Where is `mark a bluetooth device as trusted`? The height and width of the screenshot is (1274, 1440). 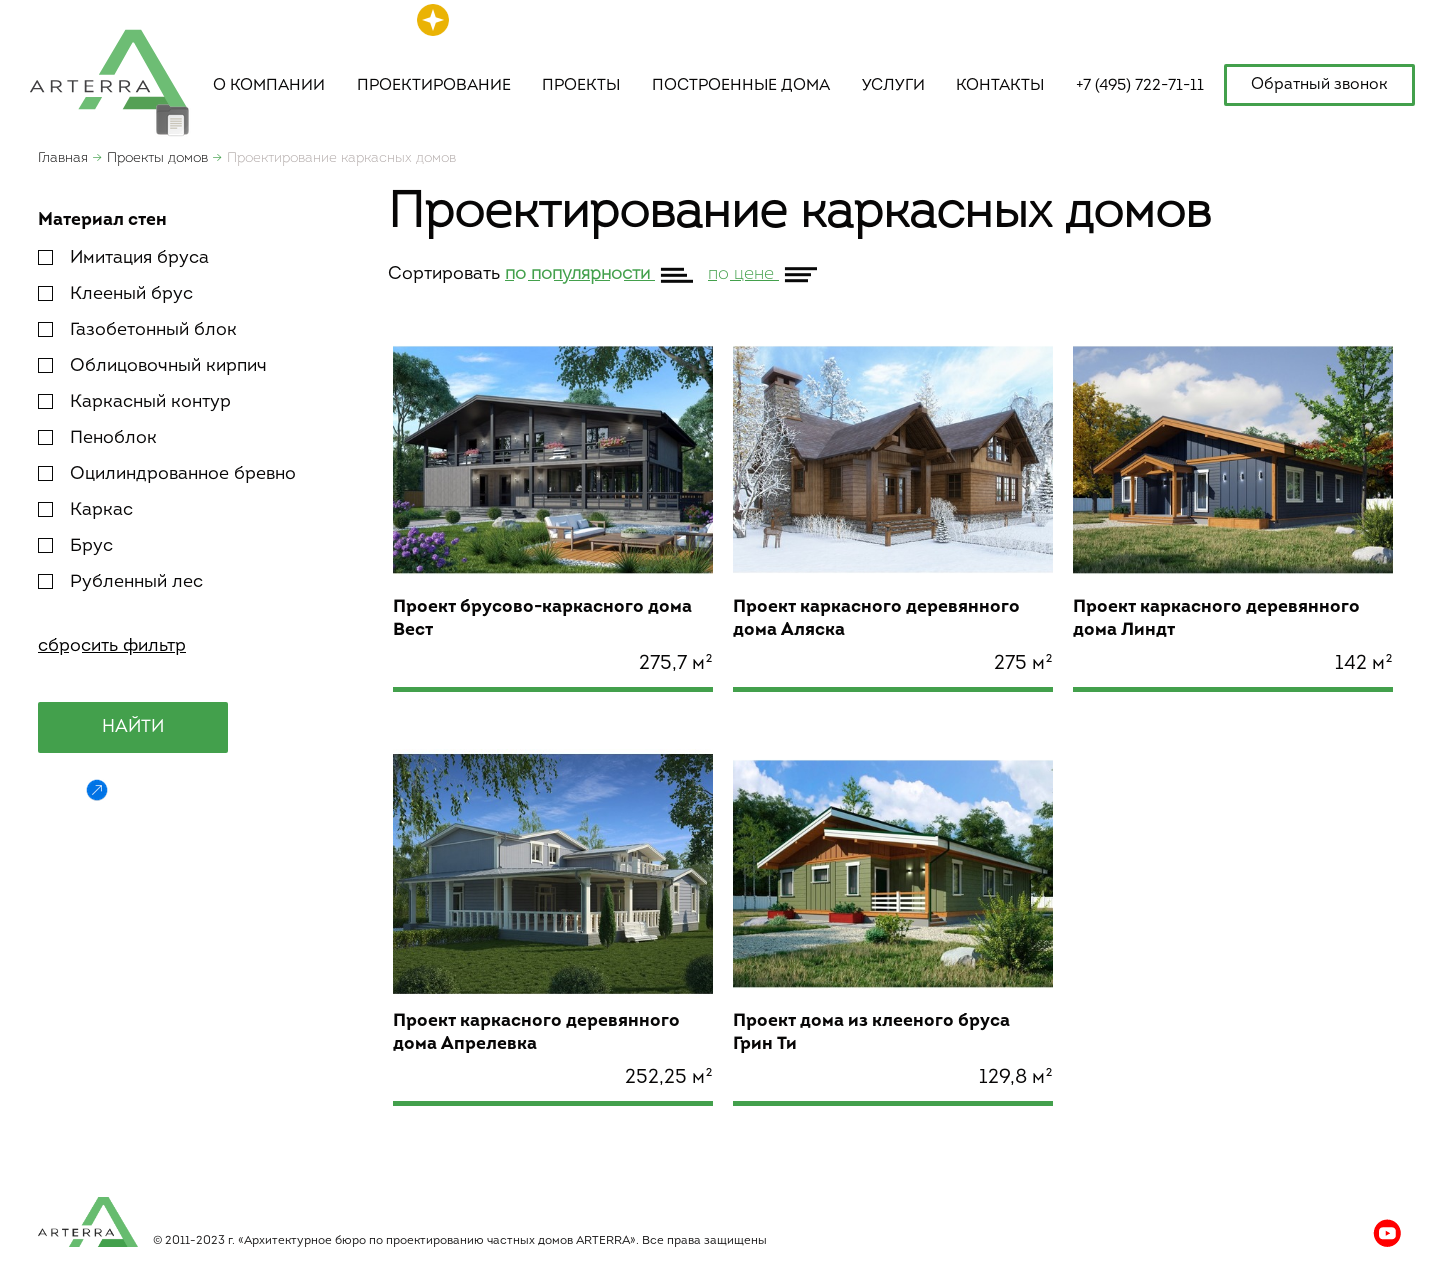 mark a bluetooth device as trusted is located at coordinates (433, 20).